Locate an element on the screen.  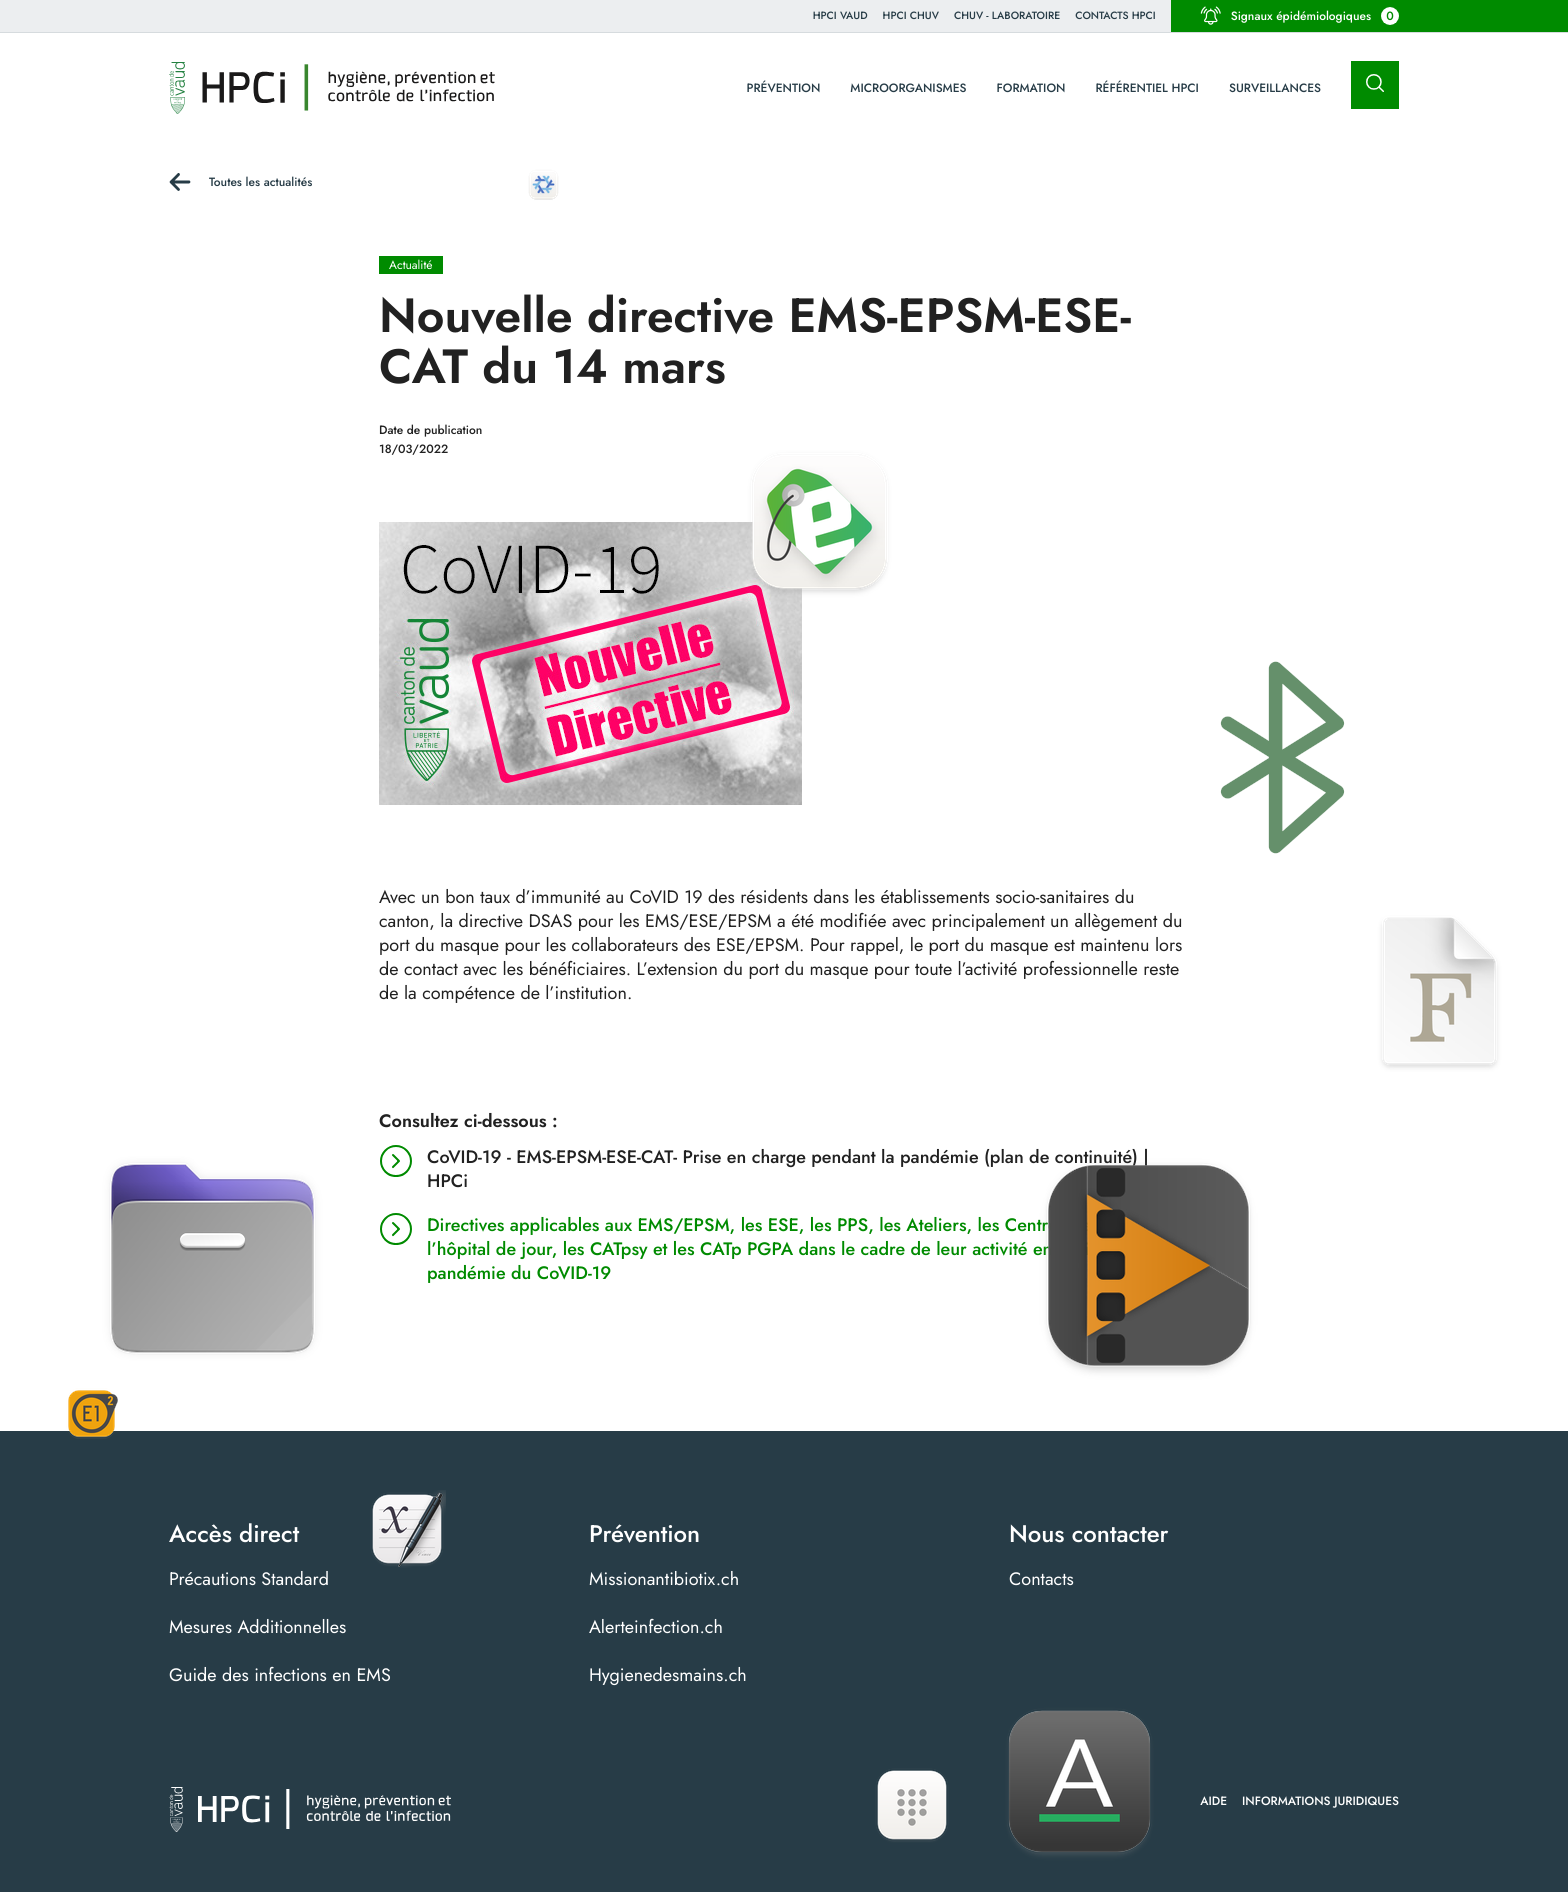
launch Half-Life 2: Episode One is located at coordinates (91, 1413).